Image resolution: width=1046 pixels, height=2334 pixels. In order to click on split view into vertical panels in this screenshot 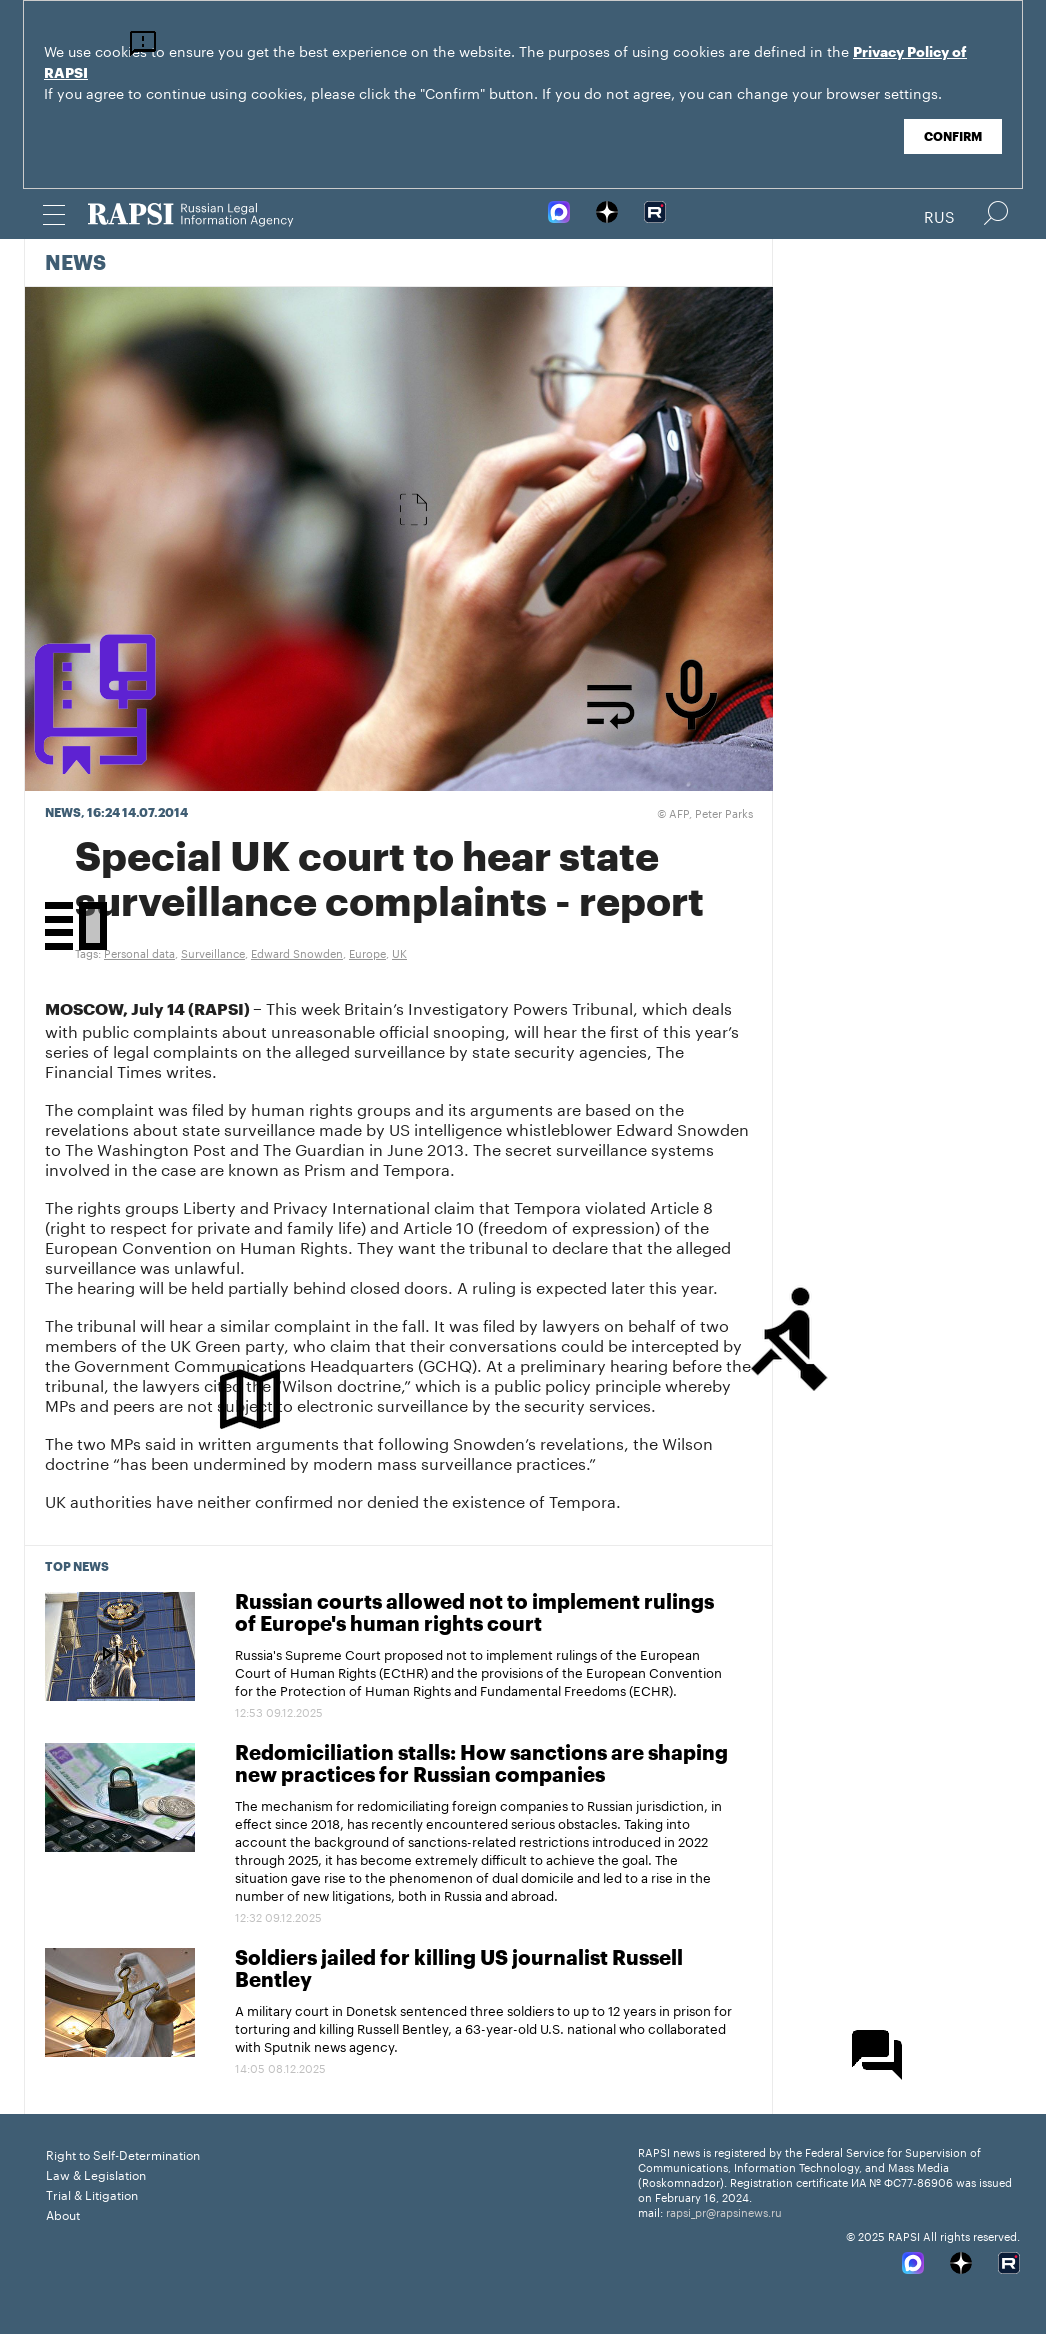, I will do `click(76, 926)`.